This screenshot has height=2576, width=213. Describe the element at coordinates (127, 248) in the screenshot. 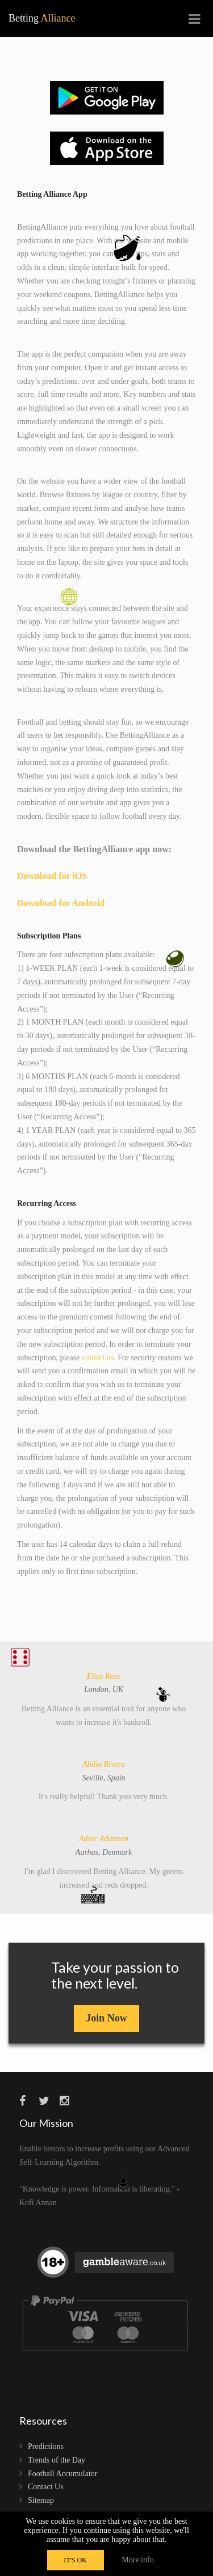

I see `equip or use waterskin item` at that location.